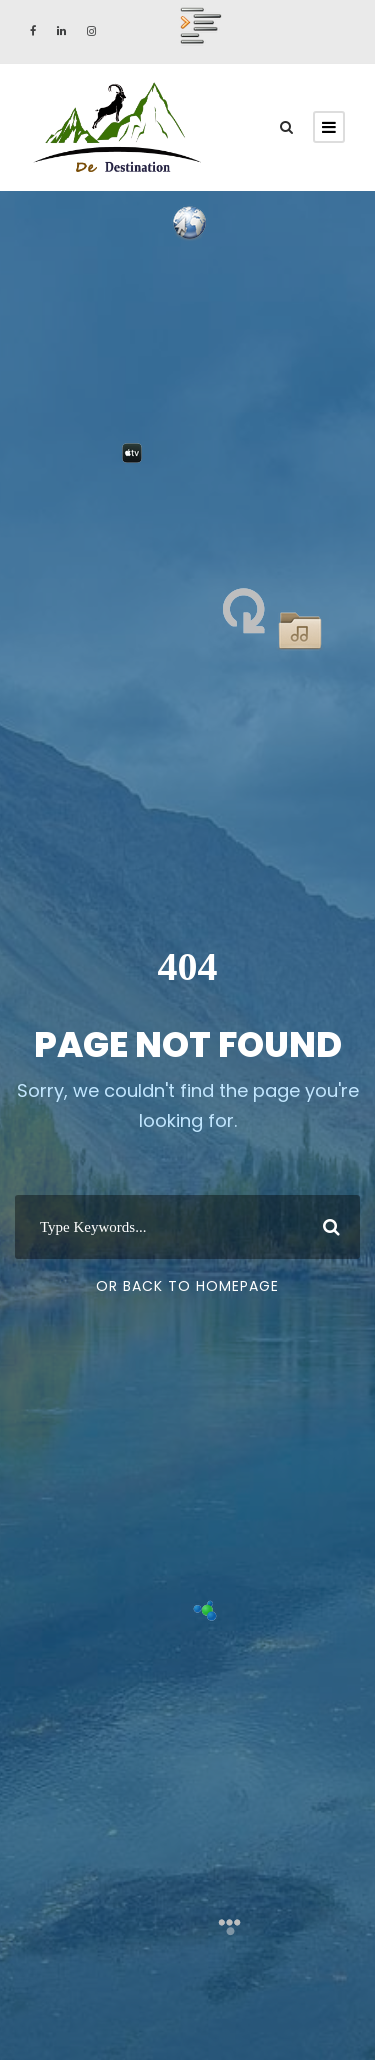 The image size is (375, 2060). I want to click on screen rotation is enabled, so click(243, 612).